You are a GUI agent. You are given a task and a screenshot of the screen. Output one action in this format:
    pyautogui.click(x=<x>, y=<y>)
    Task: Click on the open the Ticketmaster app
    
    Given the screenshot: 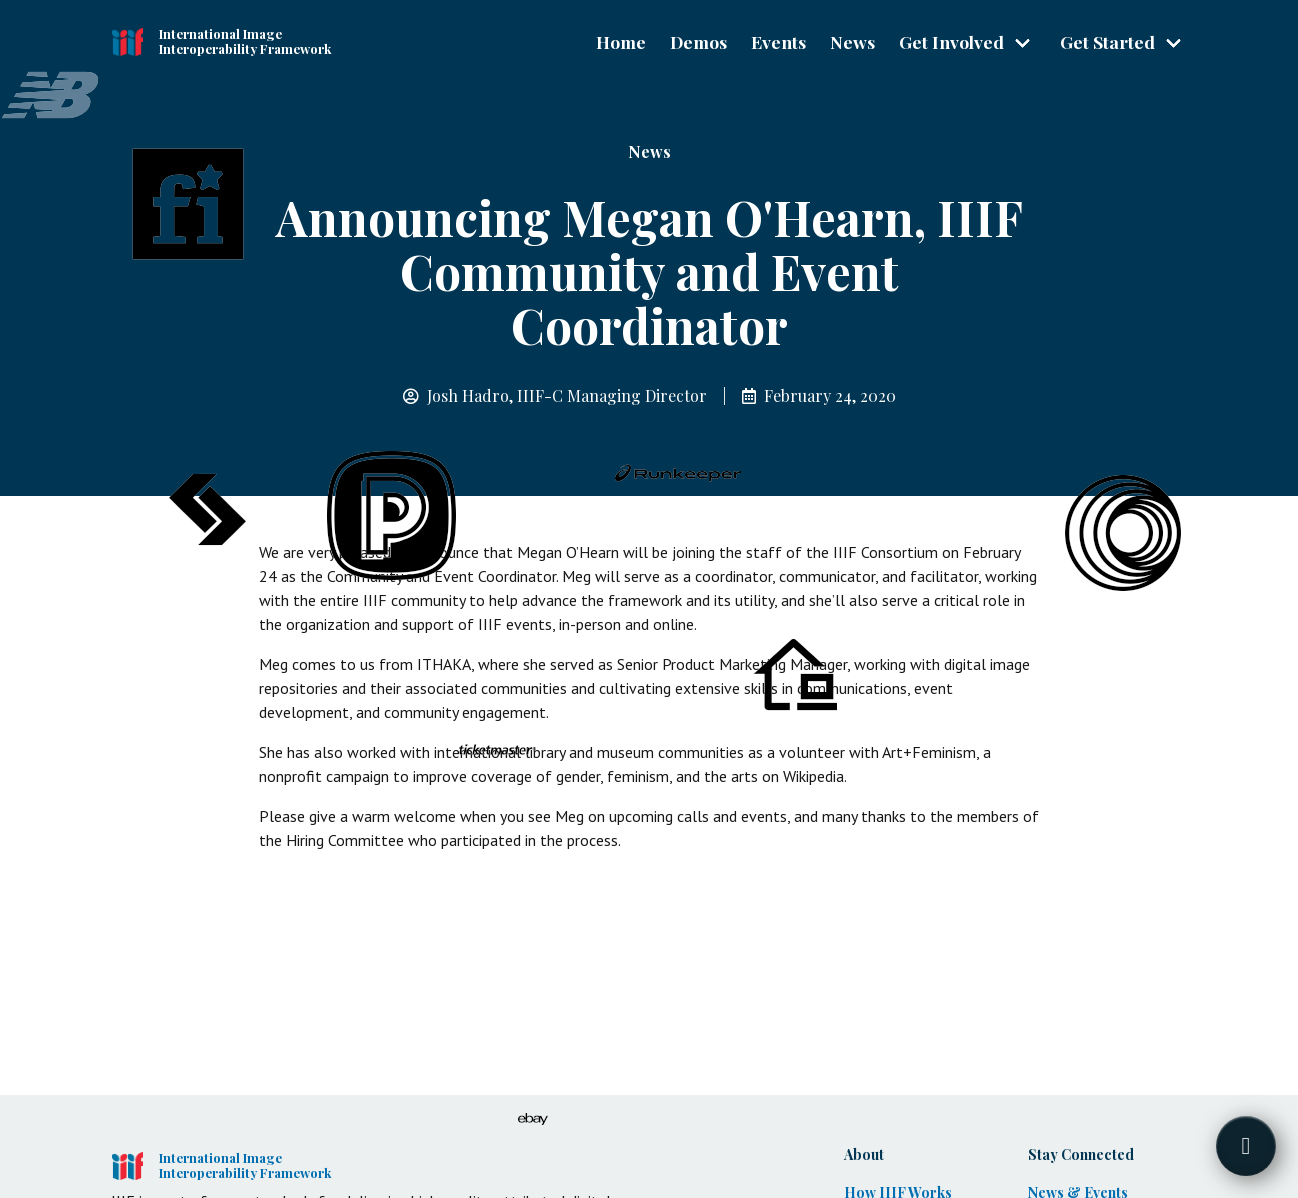 What is the action you would take?
    pyautogui.click(x=497, y=749)
    